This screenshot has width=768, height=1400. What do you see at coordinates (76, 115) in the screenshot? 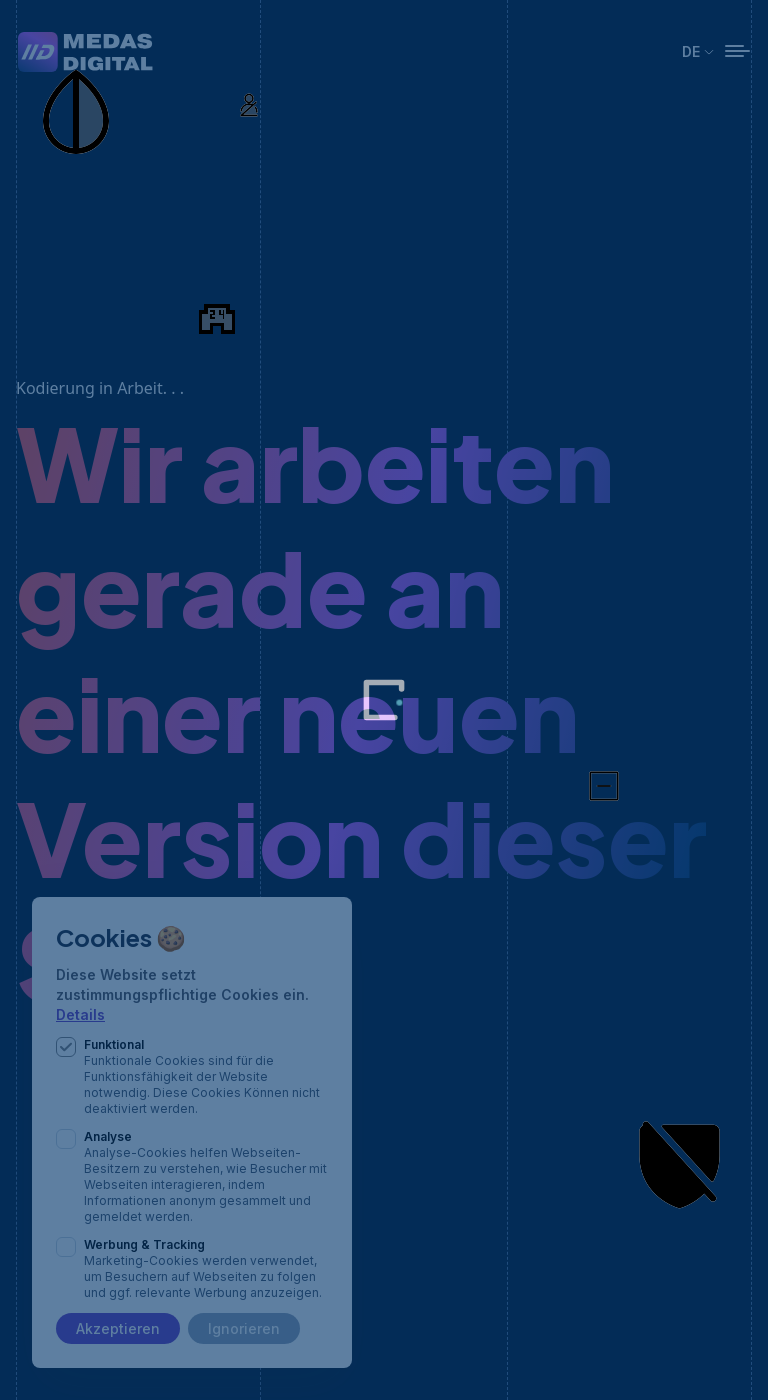
I see `adjust opacity or transparency level` at bounding box center [76, 115].